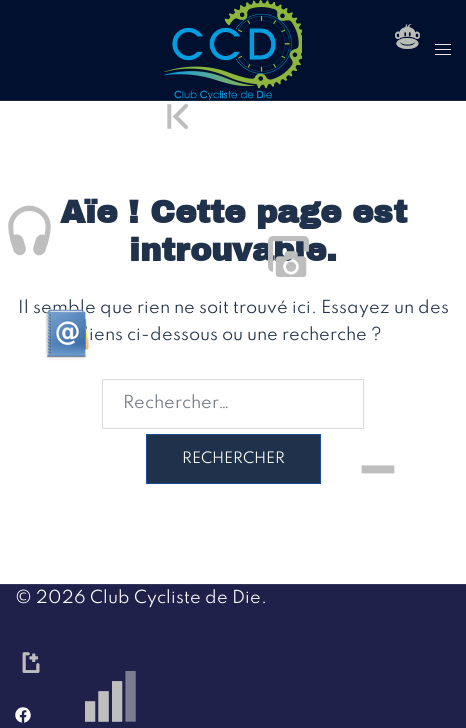  I want to click on switch audio output to headphones, so click(29, 230).